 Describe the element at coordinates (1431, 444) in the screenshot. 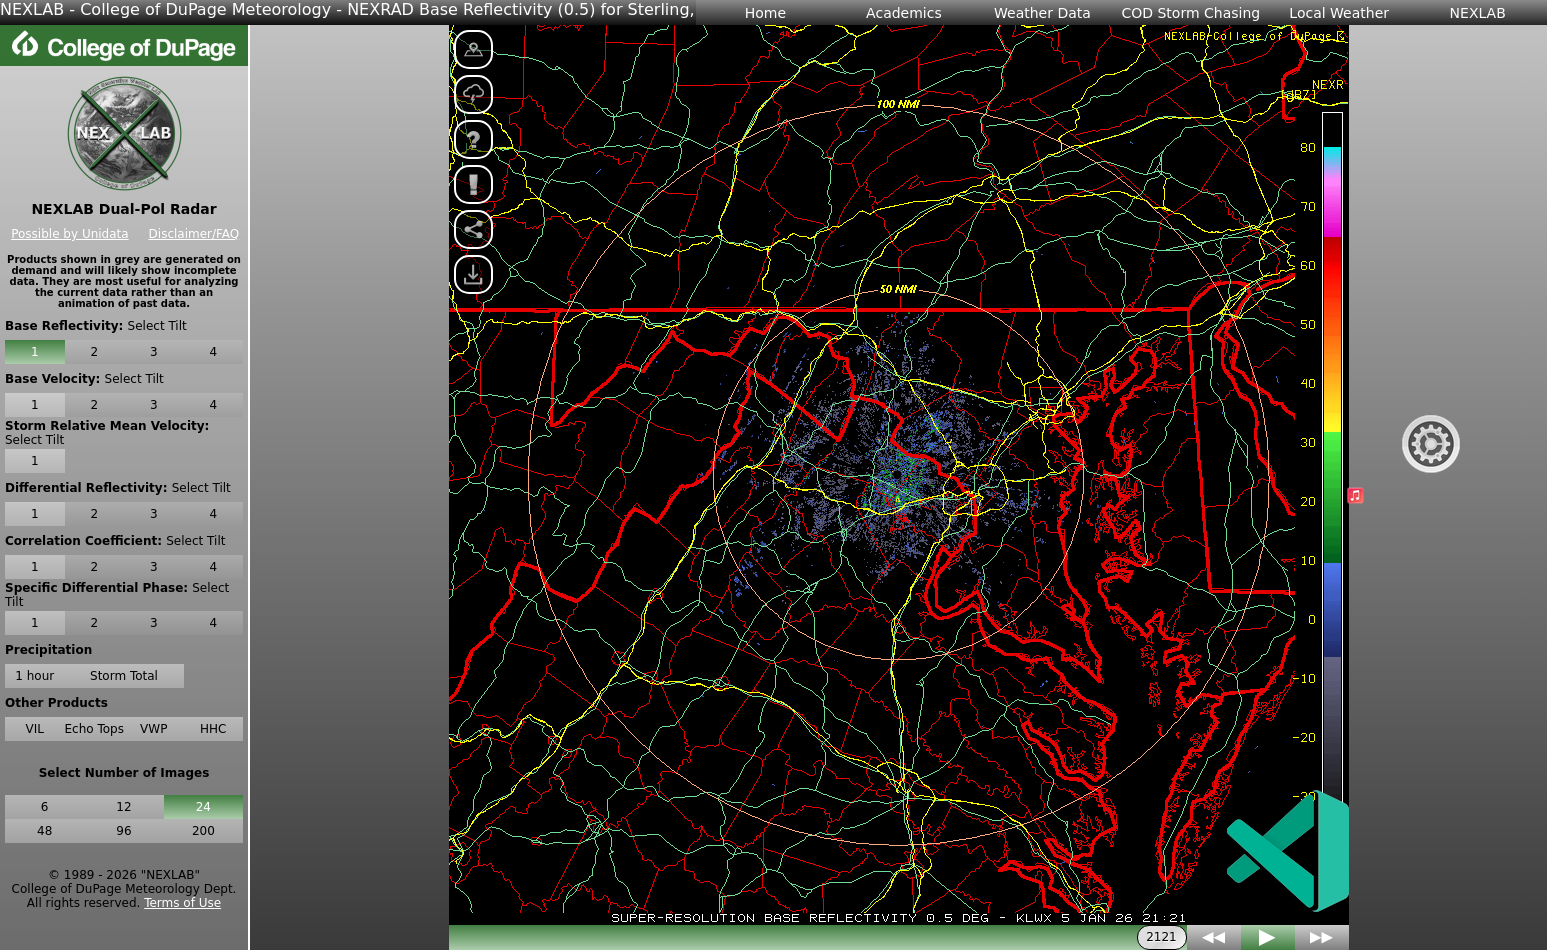

I see `open system settings` at that location.